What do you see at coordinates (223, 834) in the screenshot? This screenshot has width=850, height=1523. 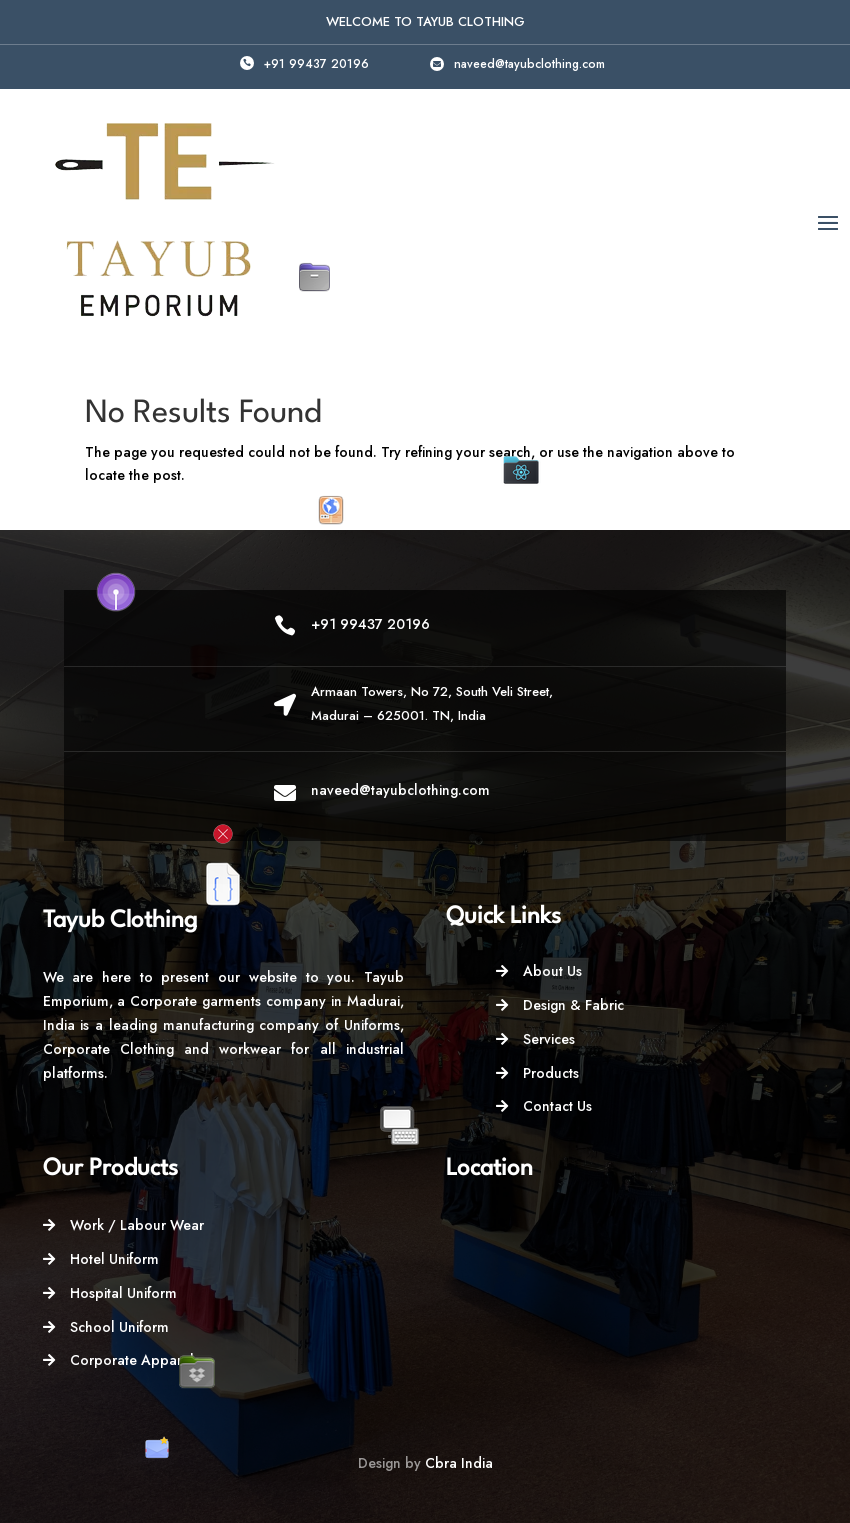 I see `indicates a sync error with a shared file or folder` at bounding box center [223, 834].